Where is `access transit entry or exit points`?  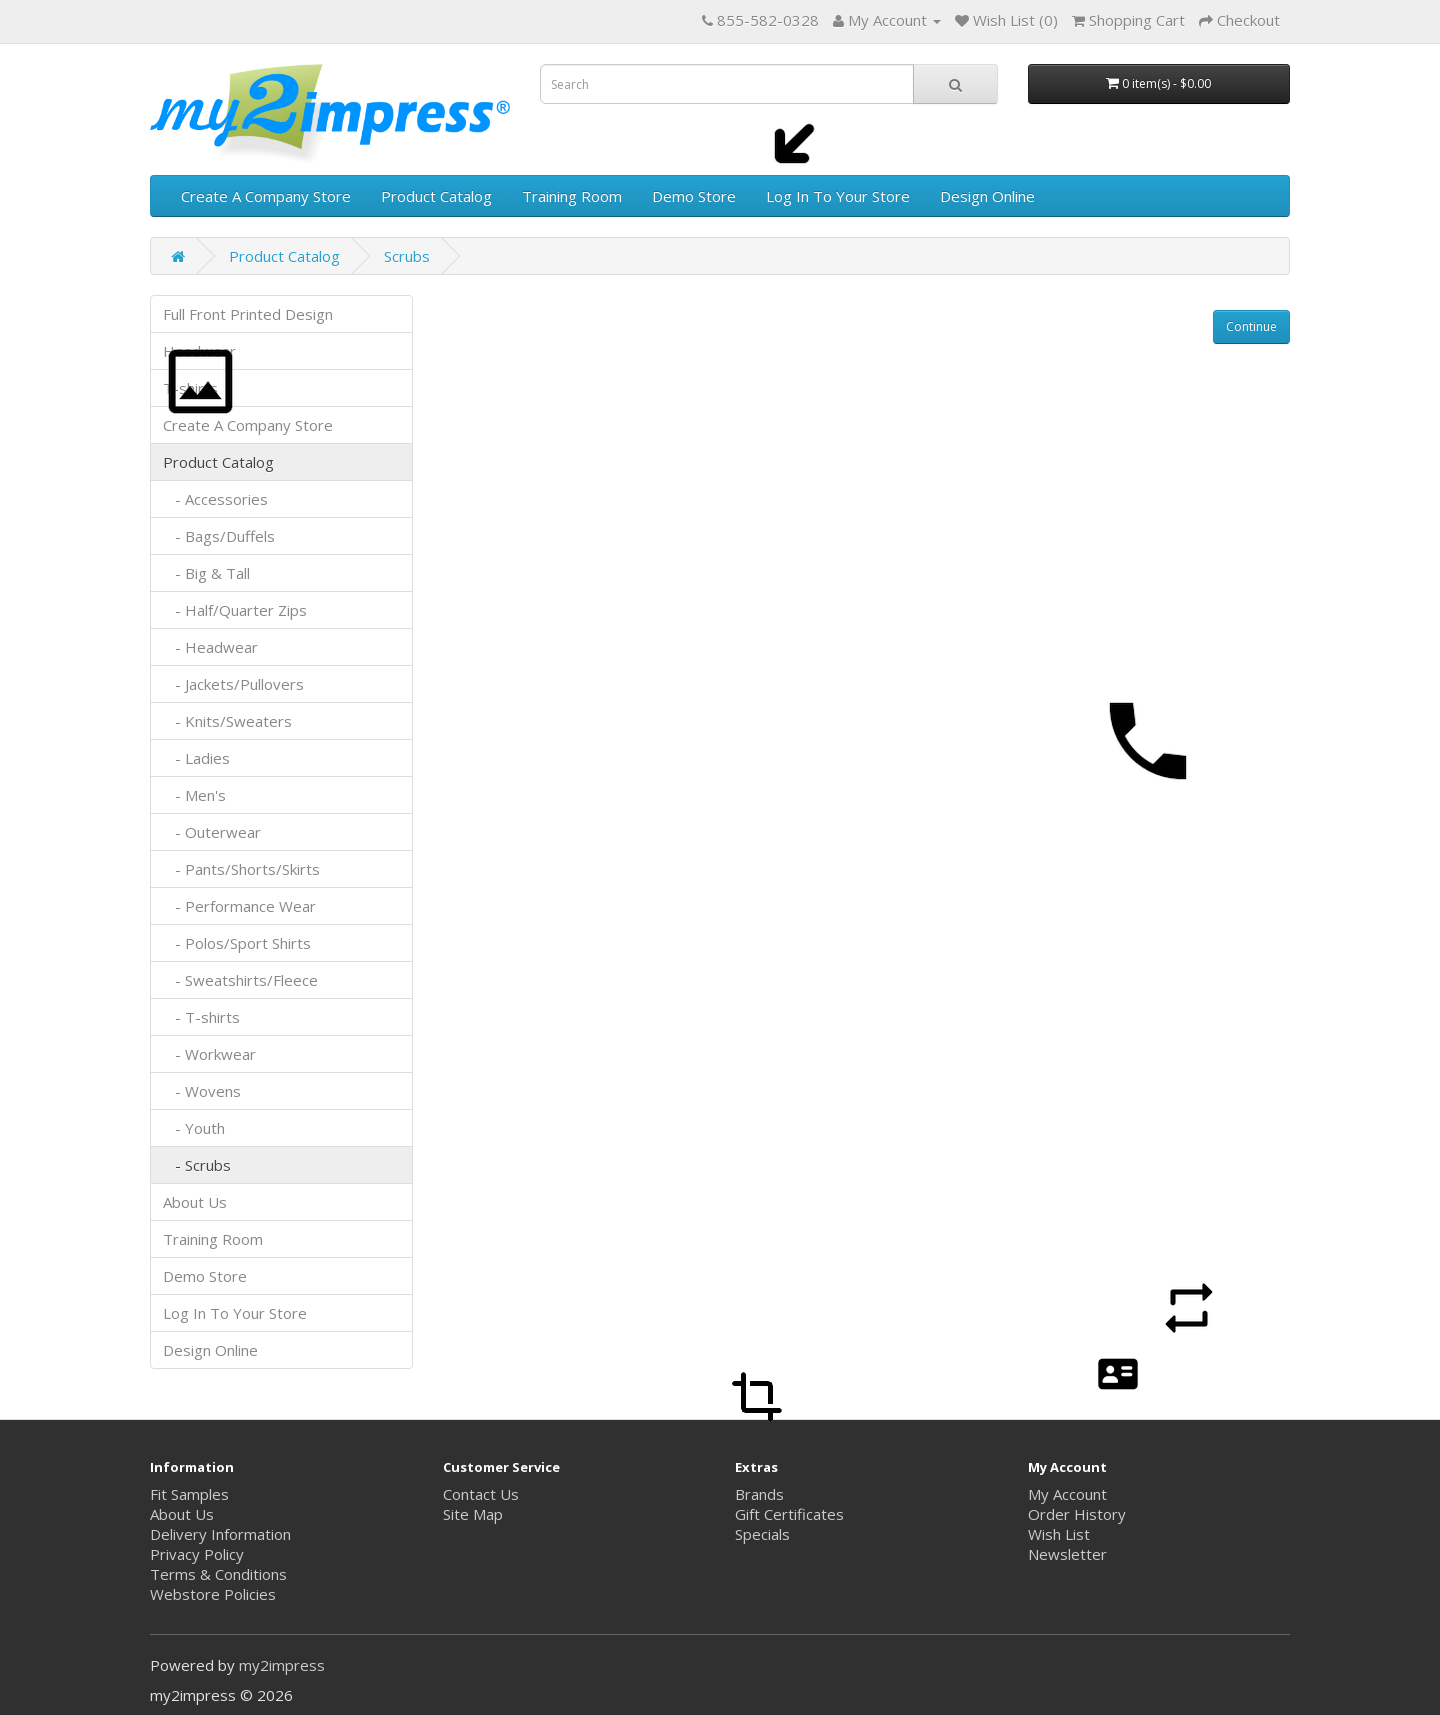
access transit entry or exit points is located at coordinates (795, 142).